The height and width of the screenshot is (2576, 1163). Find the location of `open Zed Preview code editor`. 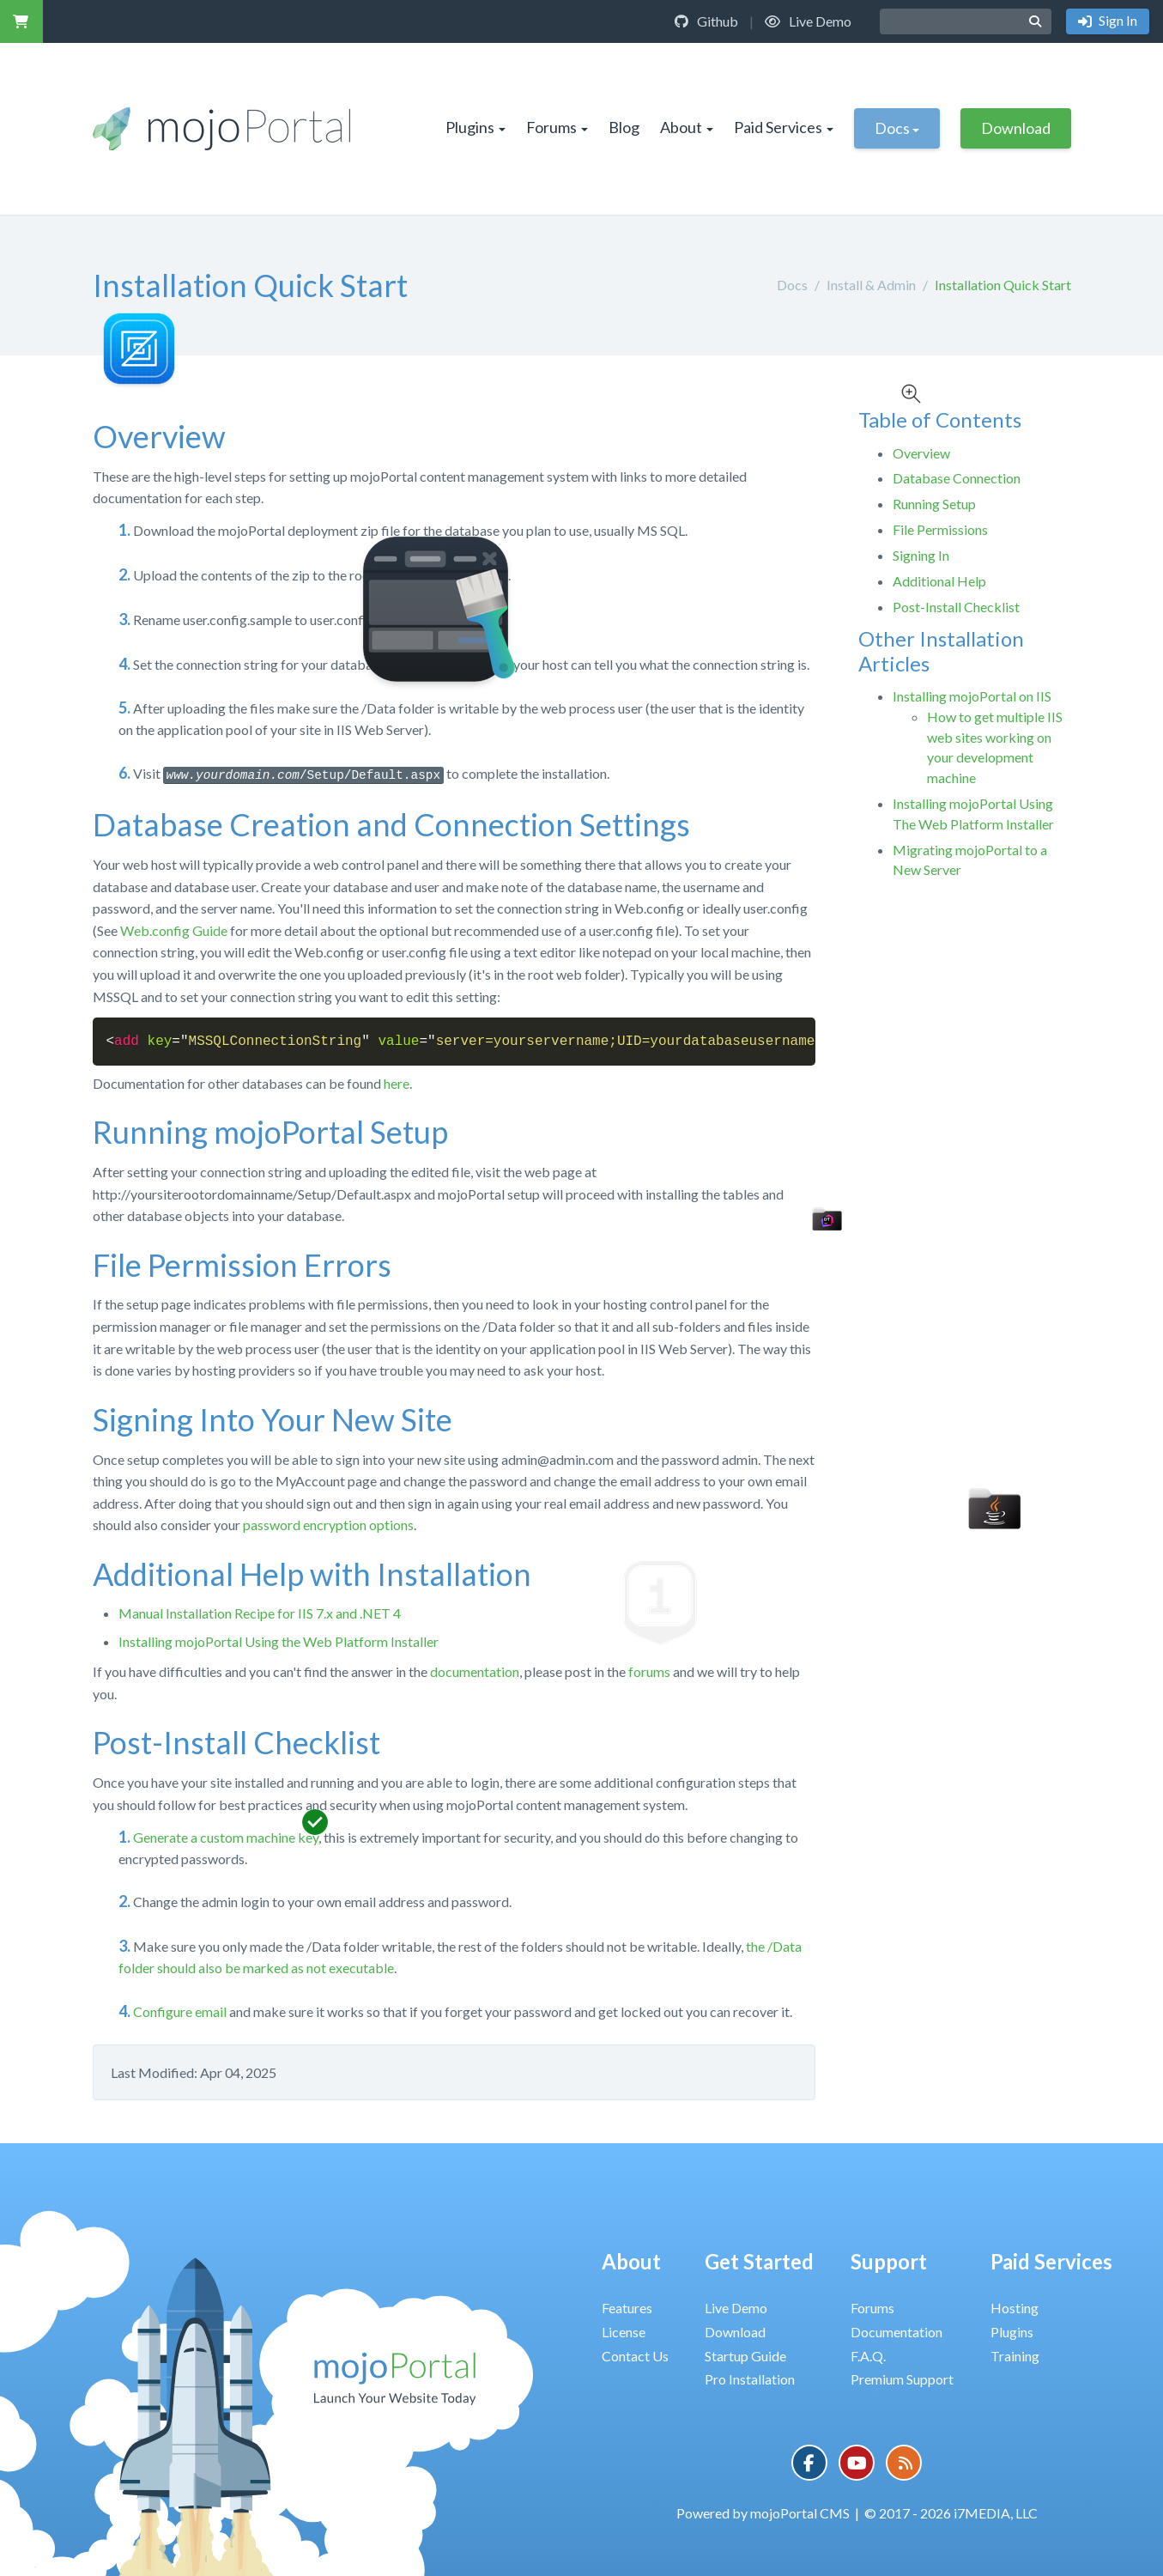

open Zed Preview code editor is located at coordinates (139, 349).